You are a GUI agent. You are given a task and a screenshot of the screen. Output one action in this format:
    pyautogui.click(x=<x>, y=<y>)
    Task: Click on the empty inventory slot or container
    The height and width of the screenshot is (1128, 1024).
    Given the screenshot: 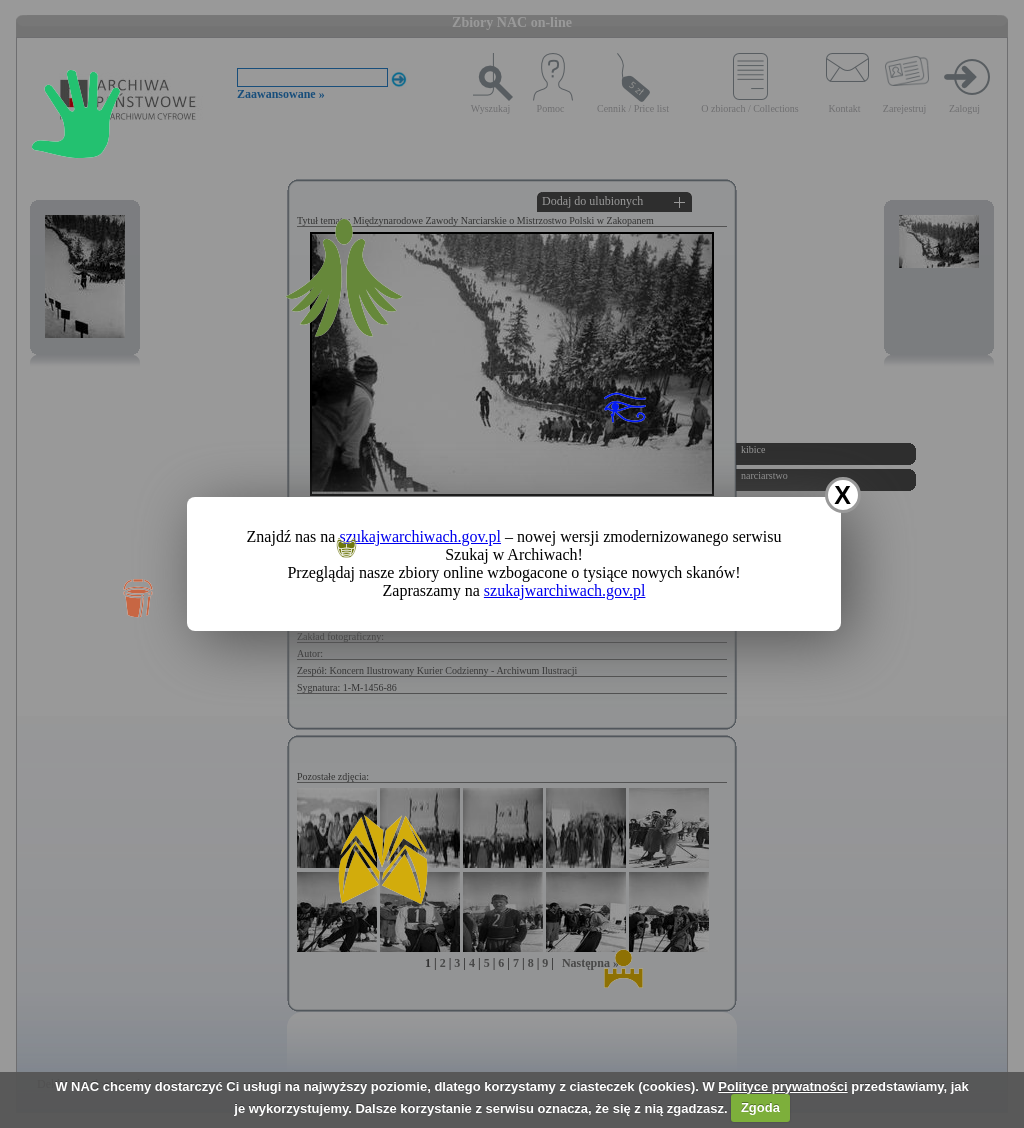 What is the action you would take?
    pyautogui.click(x=138, y=597)
    